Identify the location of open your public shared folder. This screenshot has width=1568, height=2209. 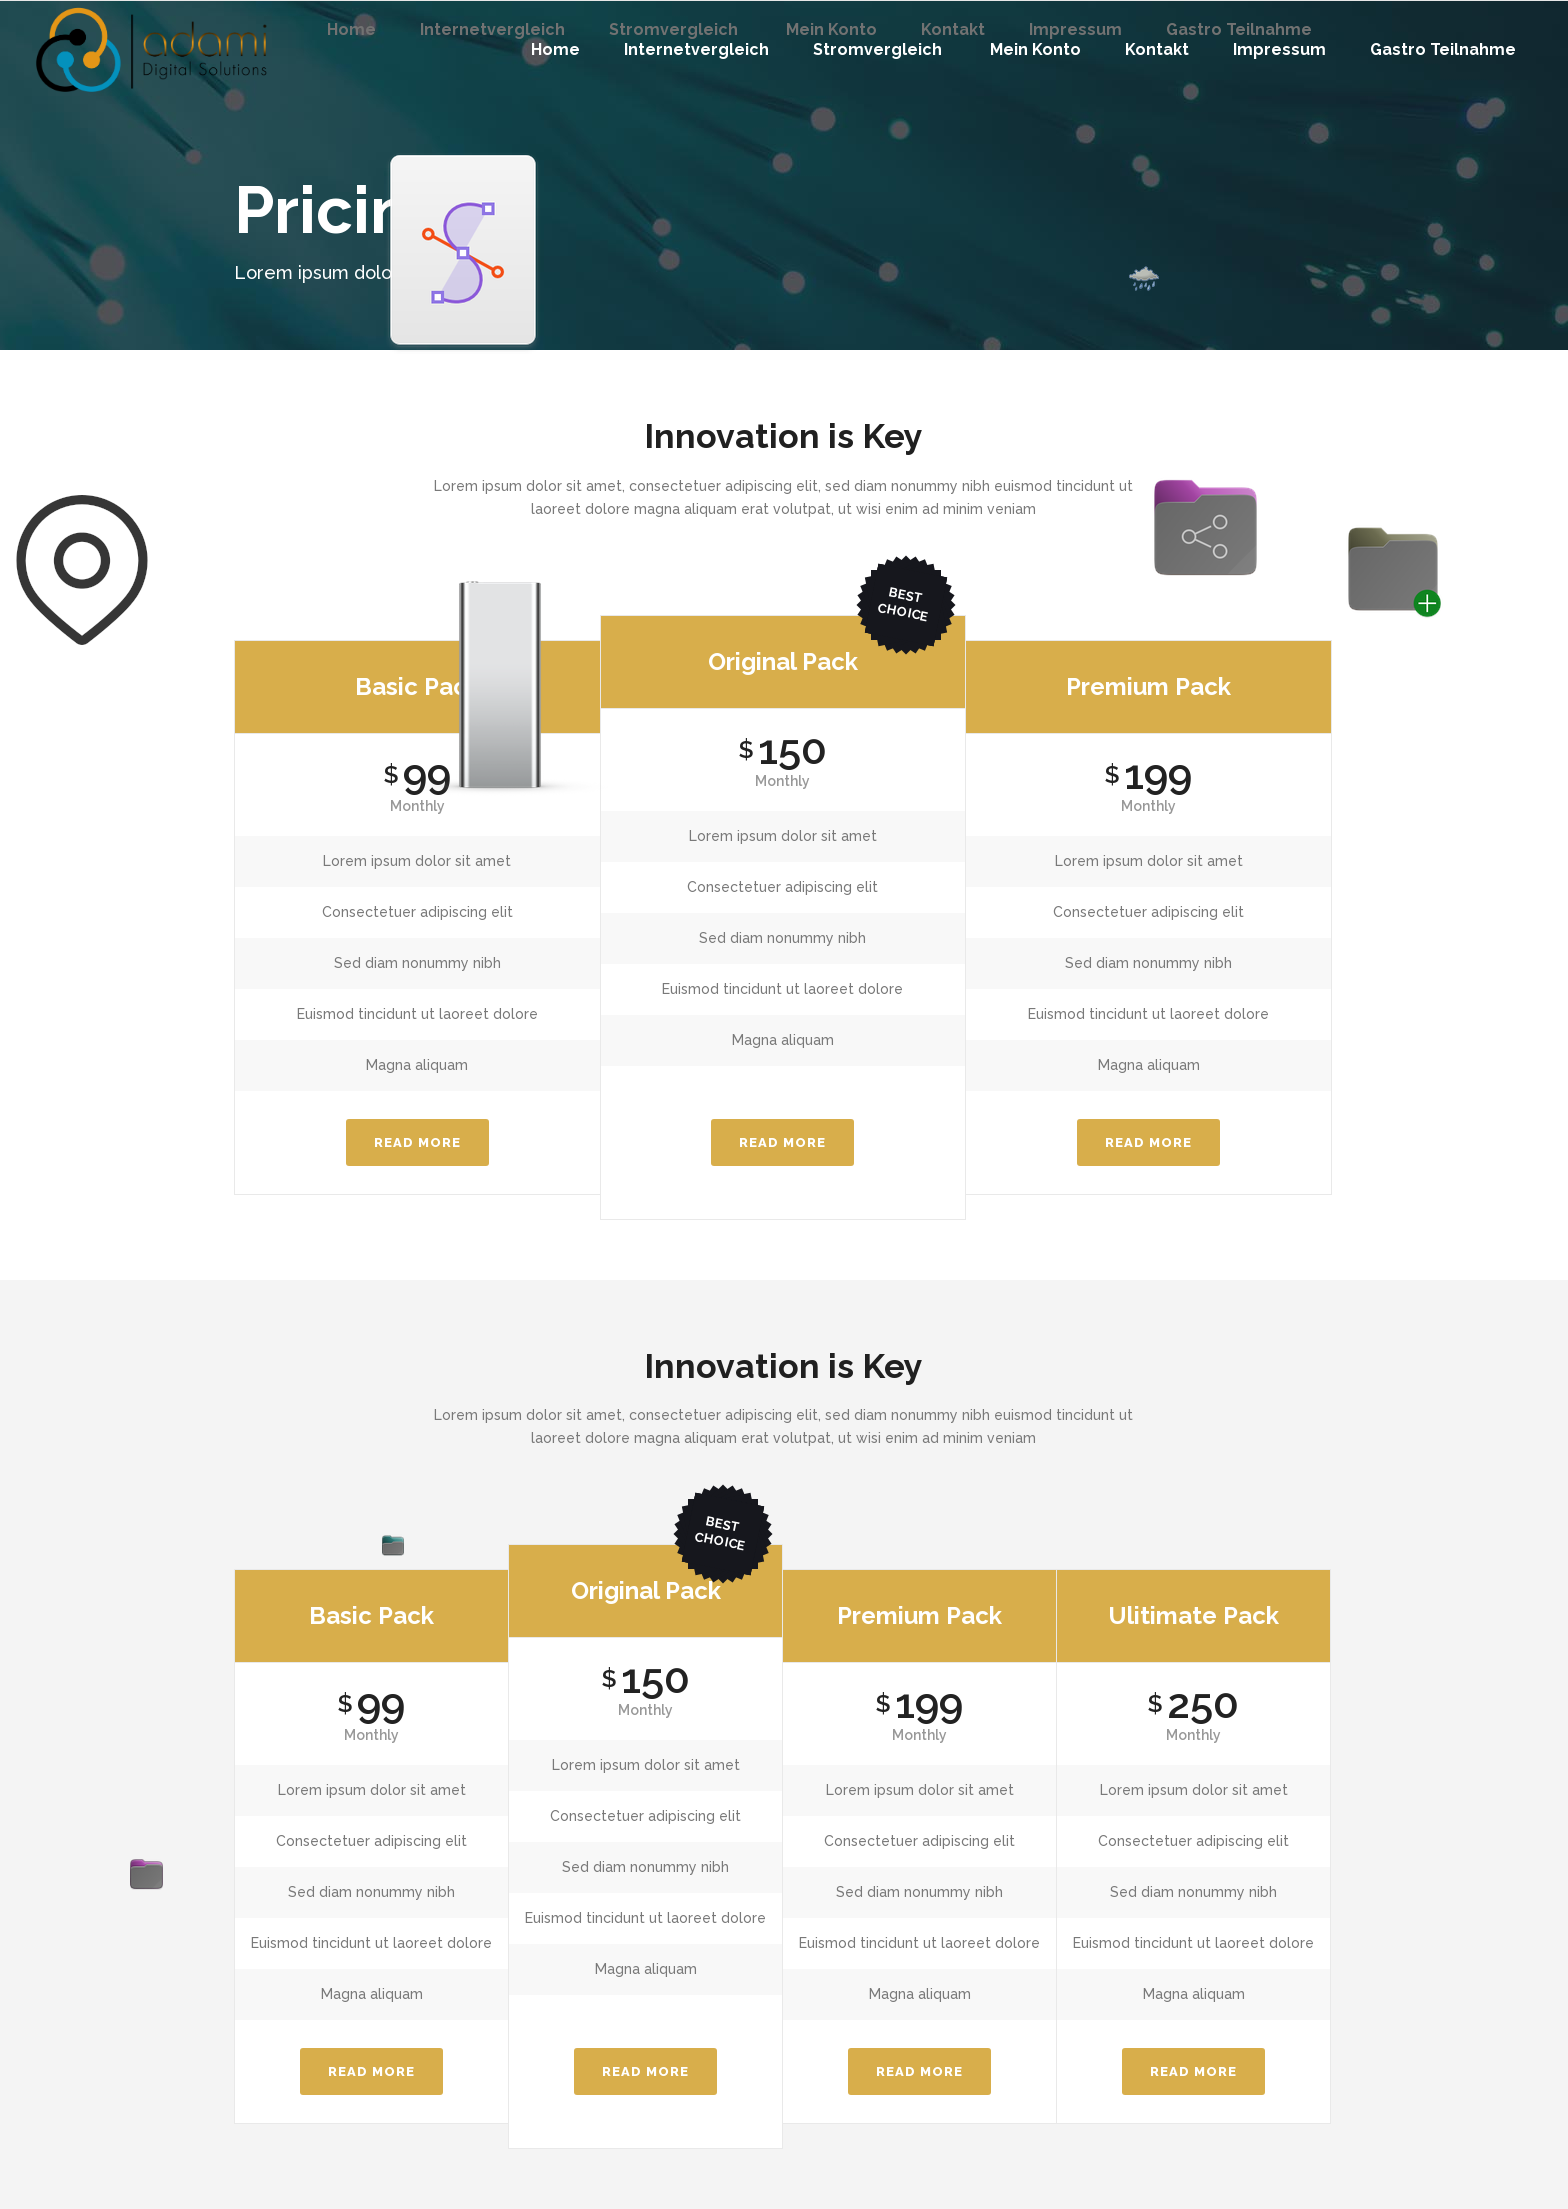
(1205, 527).